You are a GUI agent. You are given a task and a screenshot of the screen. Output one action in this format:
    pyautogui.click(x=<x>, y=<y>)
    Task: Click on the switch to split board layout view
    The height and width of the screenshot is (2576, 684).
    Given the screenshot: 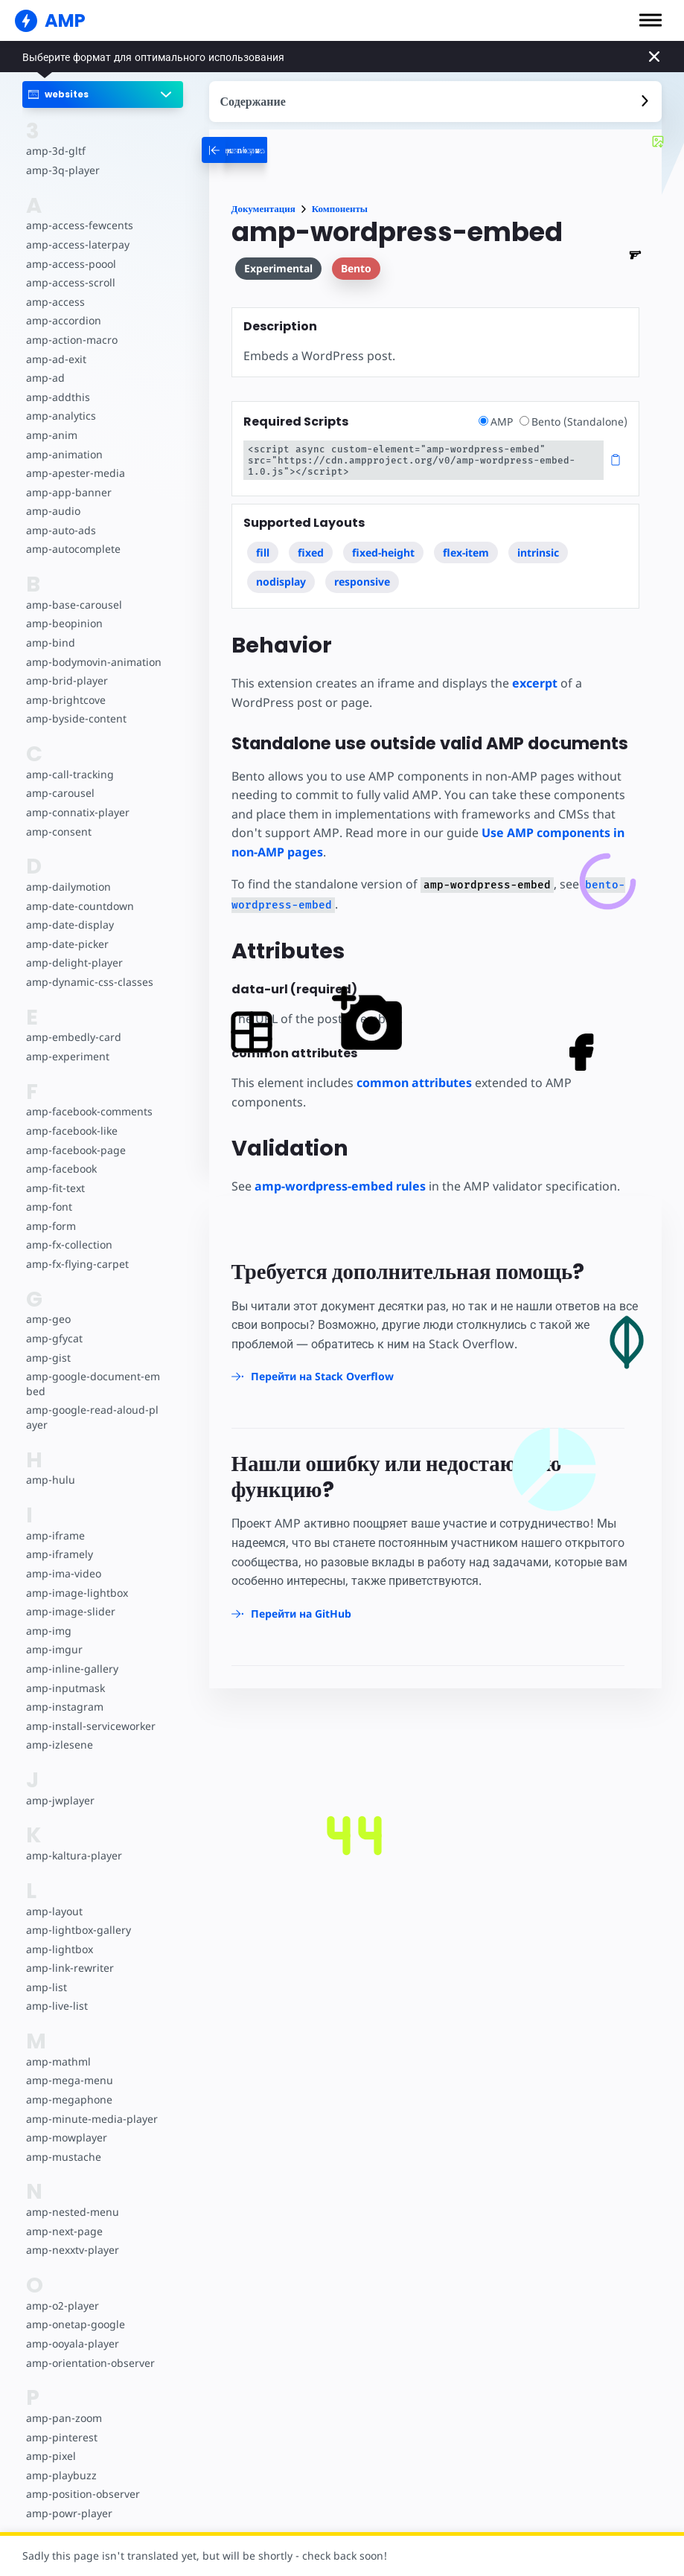 What is the action you would take?
    pyautogui.click(x=252, y=1032)
    